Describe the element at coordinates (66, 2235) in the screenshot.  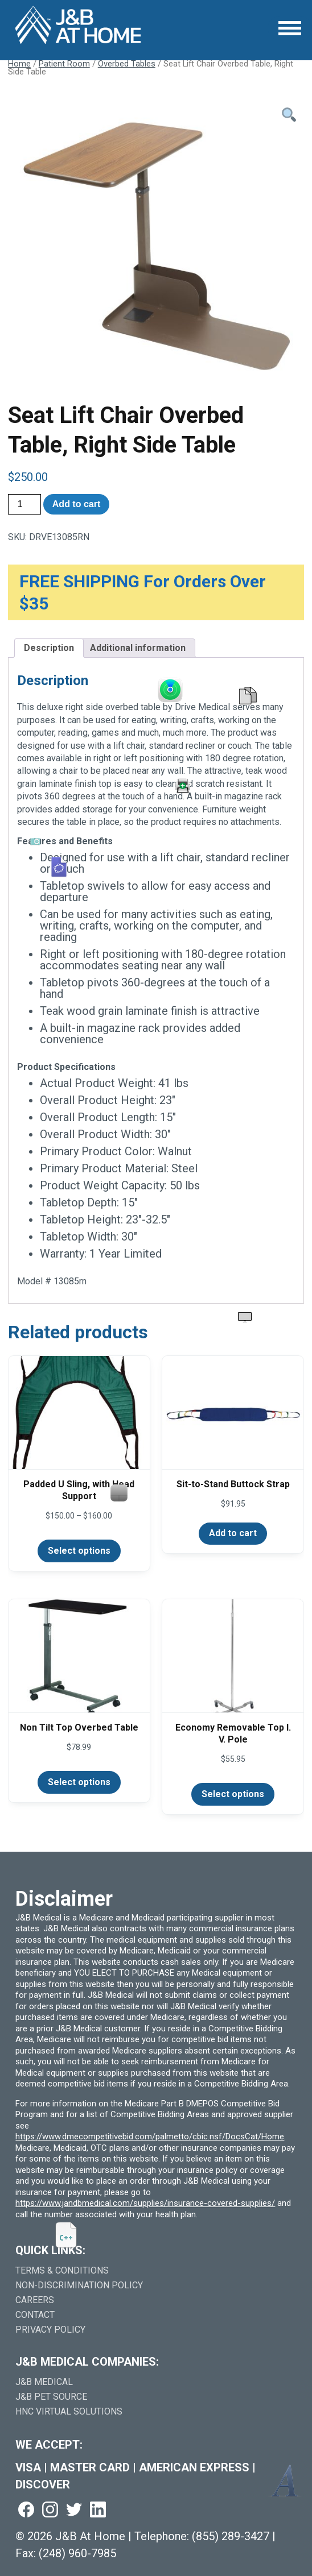
I see `a c++ source code file` at that location.